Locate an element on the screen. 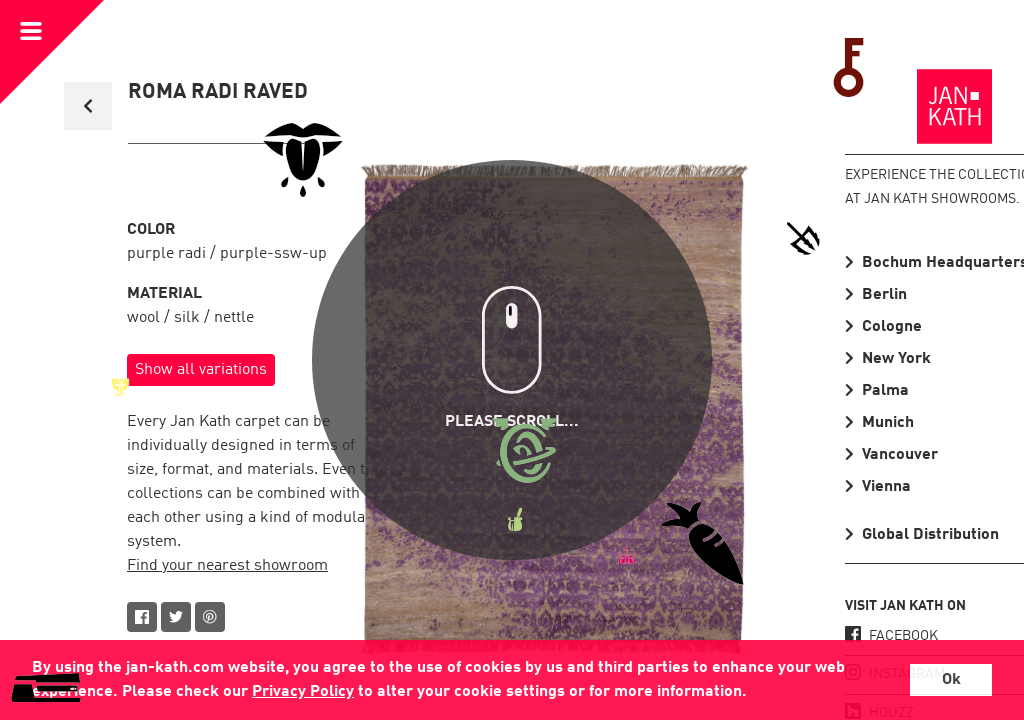  mute audio or sound effects is located at coordinates (120, 387).